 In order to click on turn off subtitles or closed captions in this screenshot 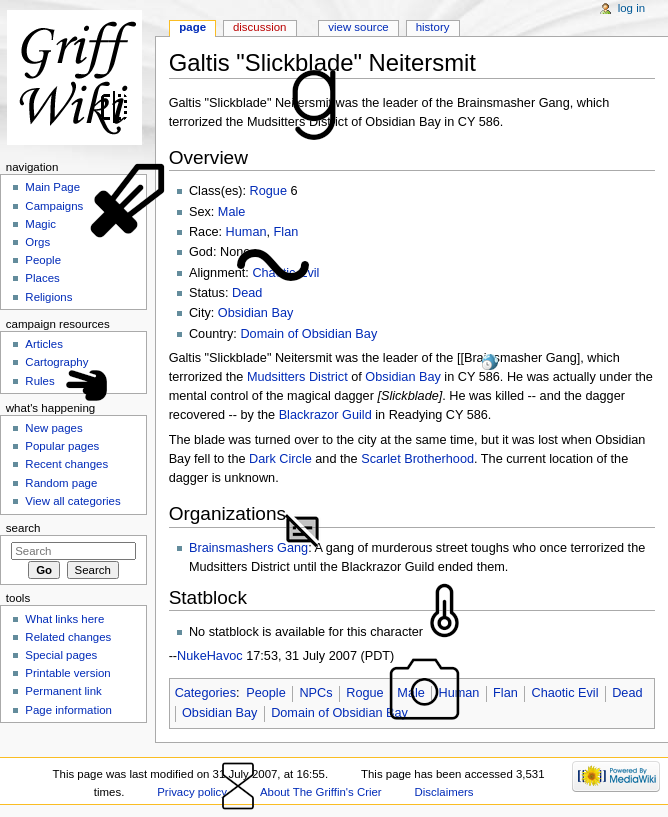, I will do `click(302, 529)`.